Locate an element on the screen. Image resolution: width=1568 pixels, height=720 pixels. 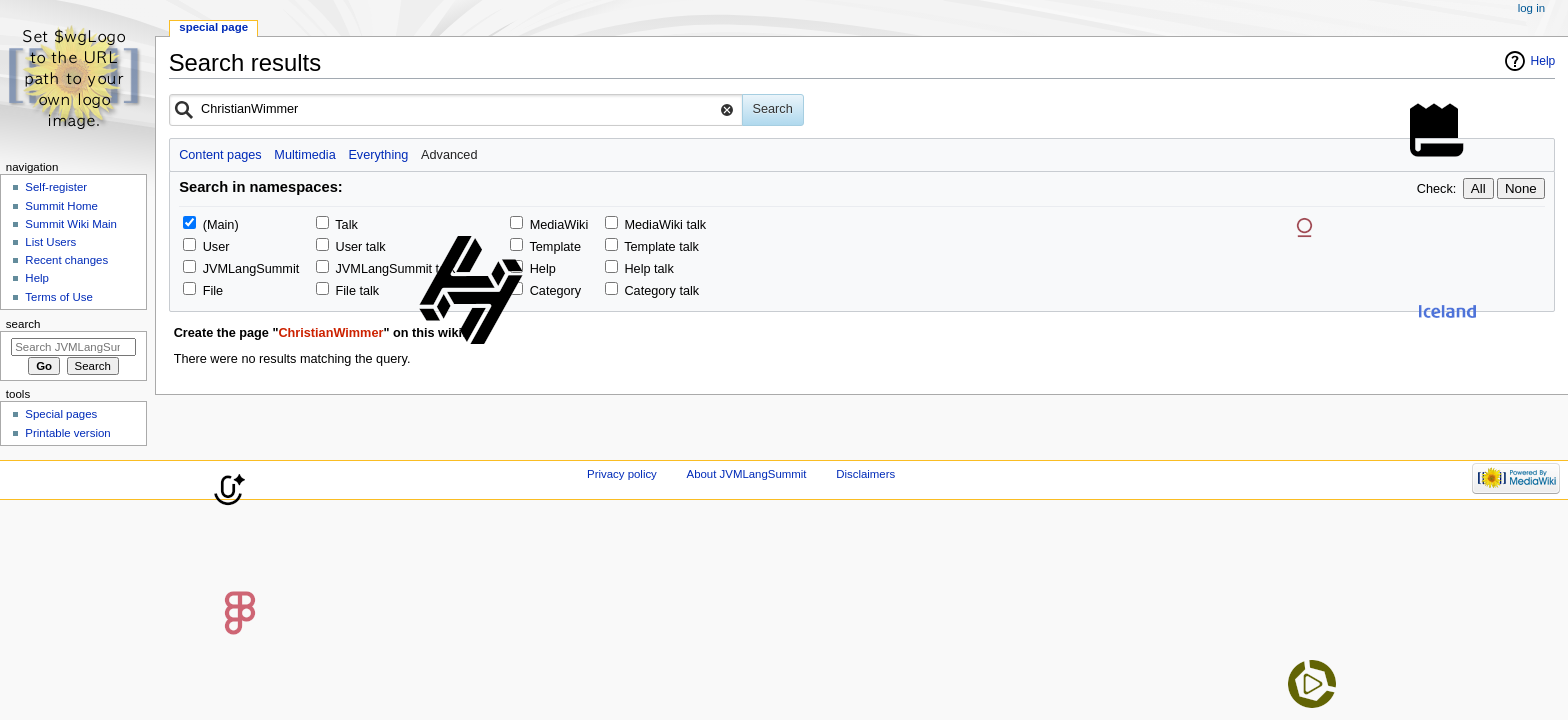
handshake protocol logo is located at coordinates (471, 290).